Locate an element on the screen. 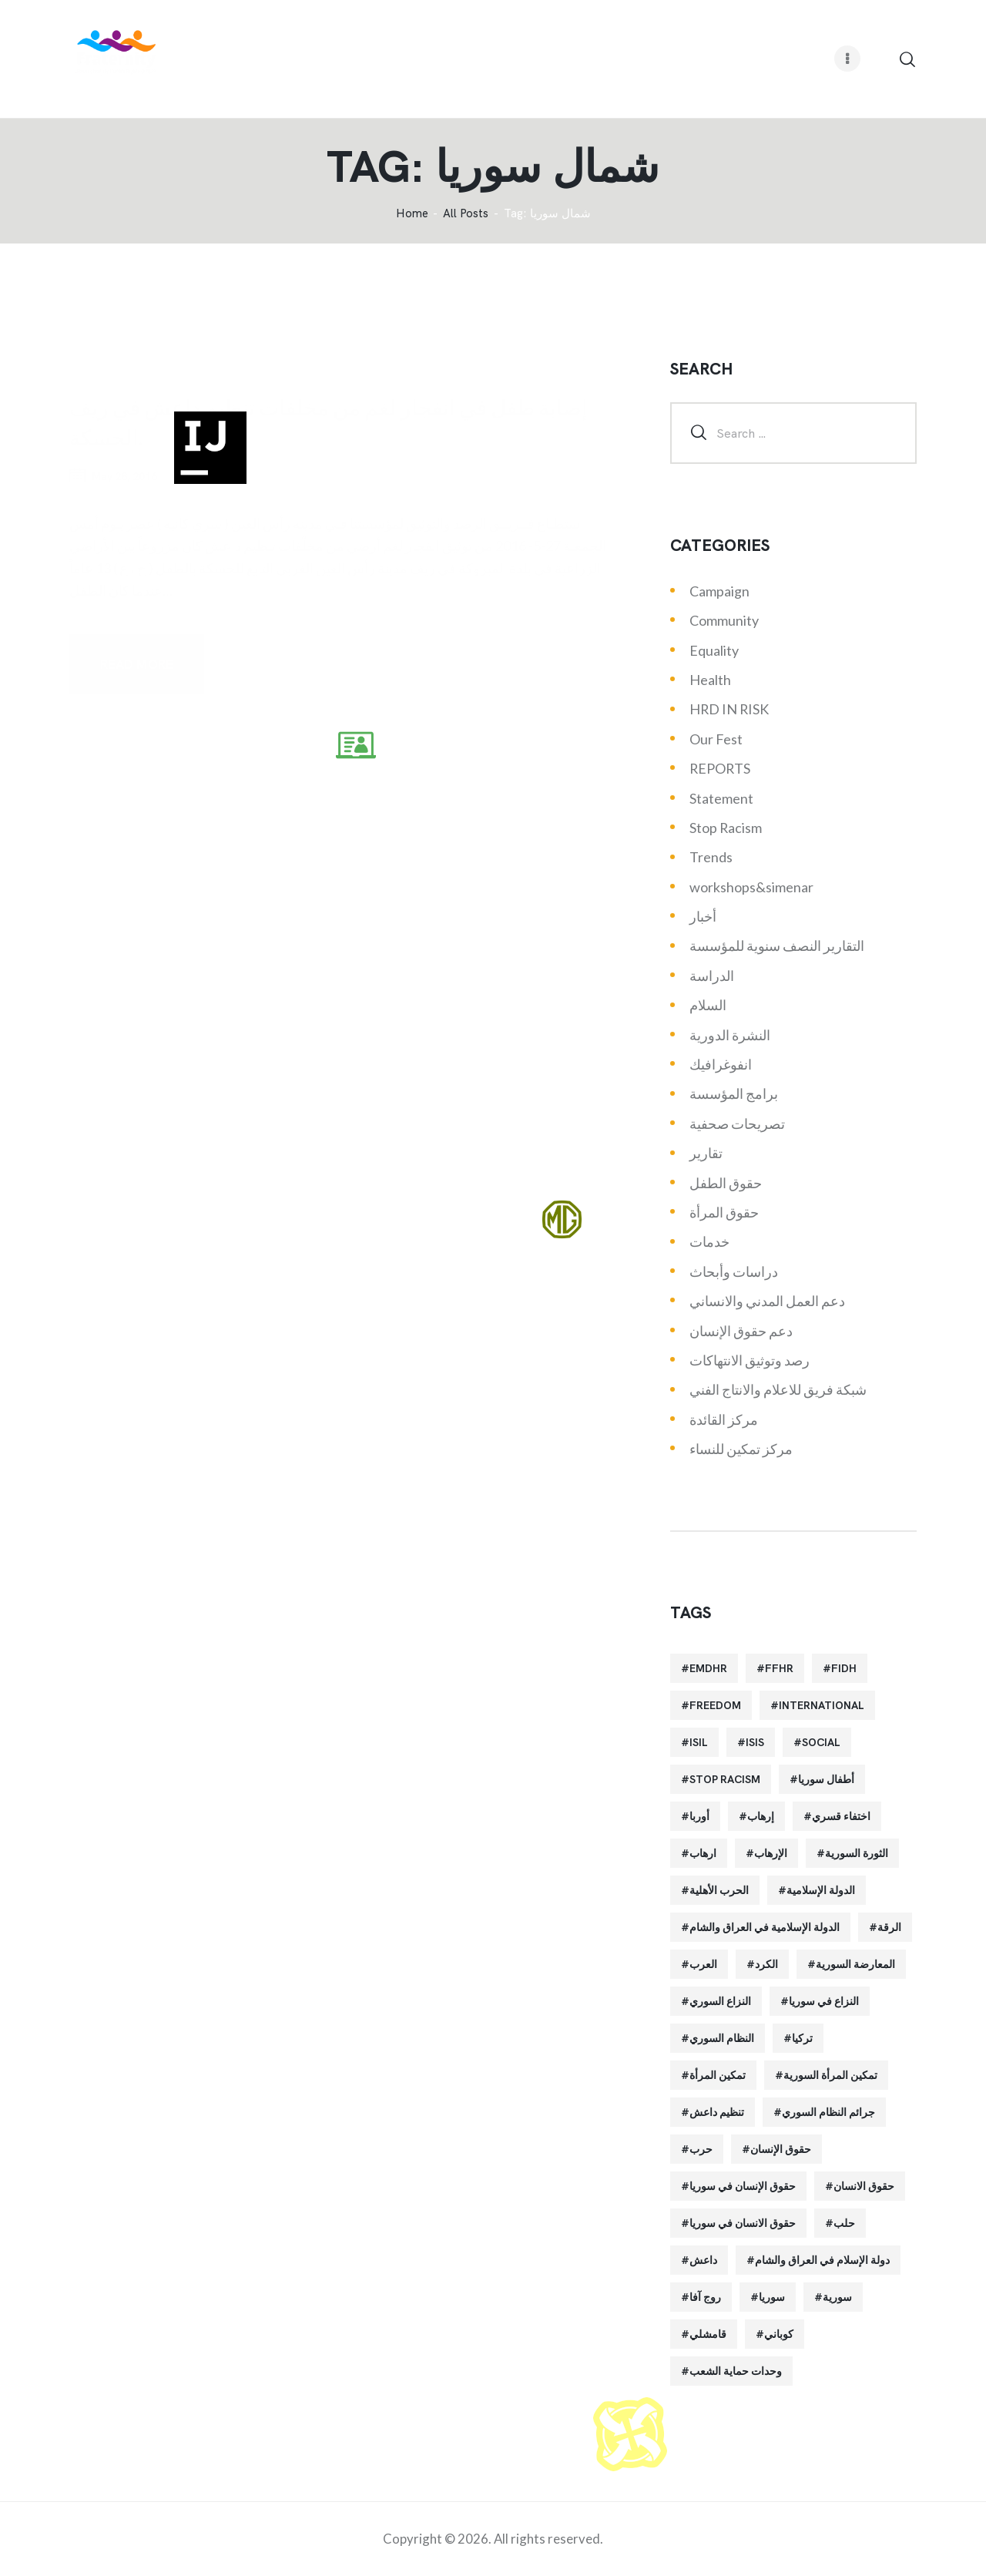 This screenshot has width=986, height=2576. MG Motors brand logo is located at coordinates (562, 1219).